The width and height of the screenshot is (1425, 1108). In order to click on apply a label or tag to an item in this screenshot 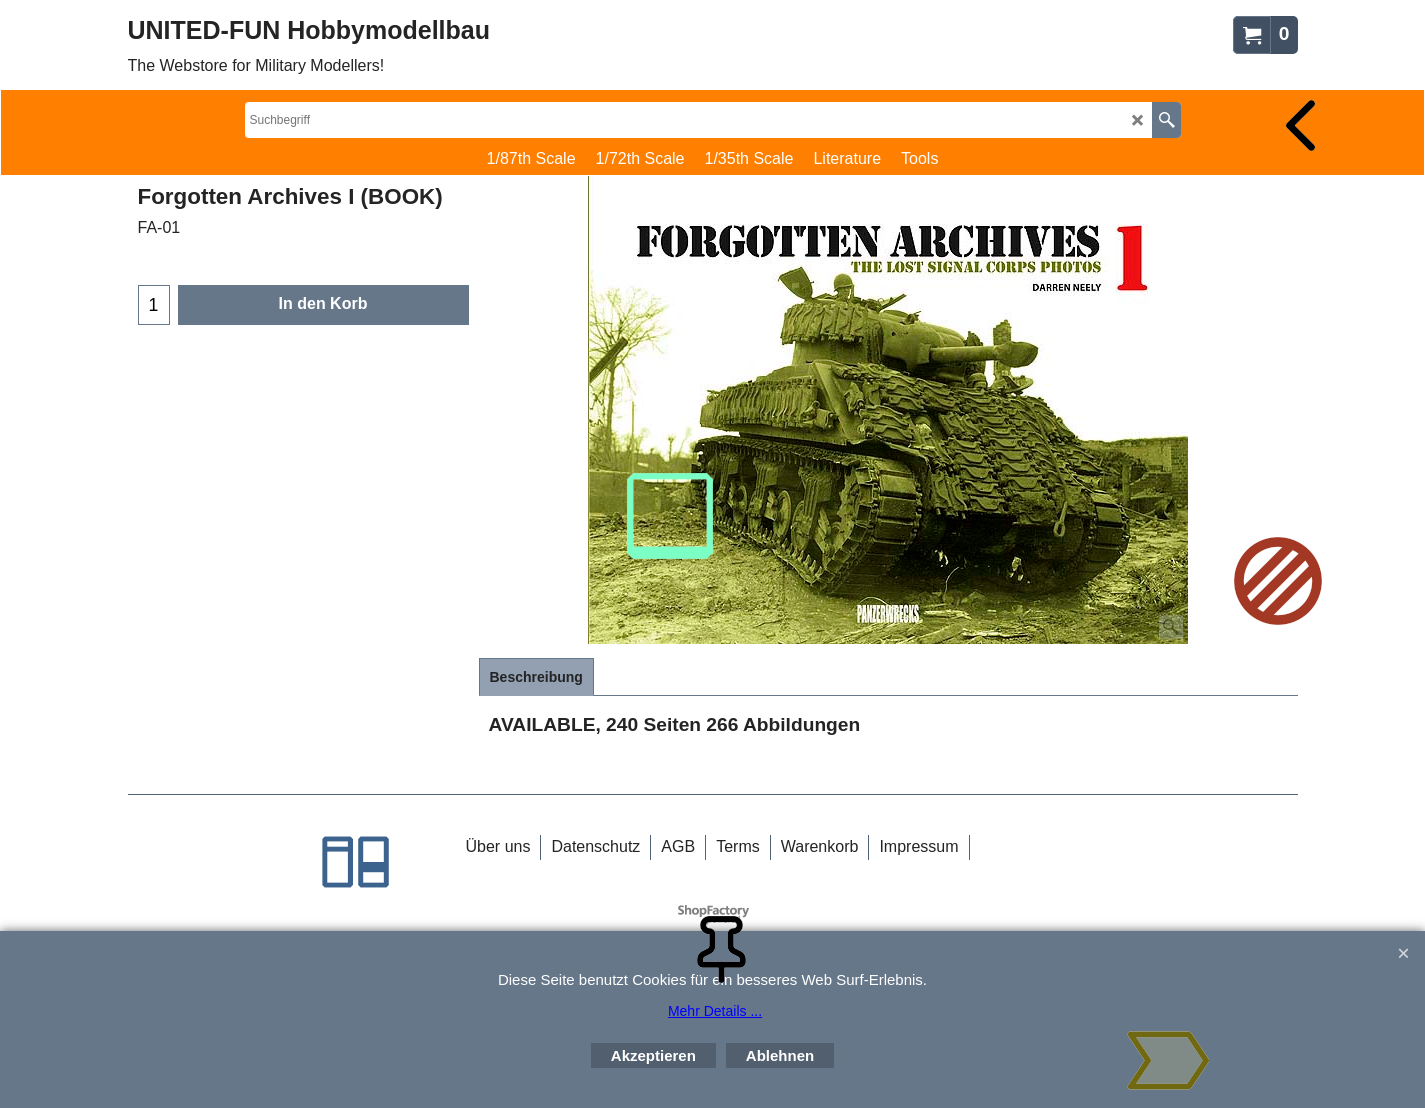, I will do `click(1165, 1060)`.